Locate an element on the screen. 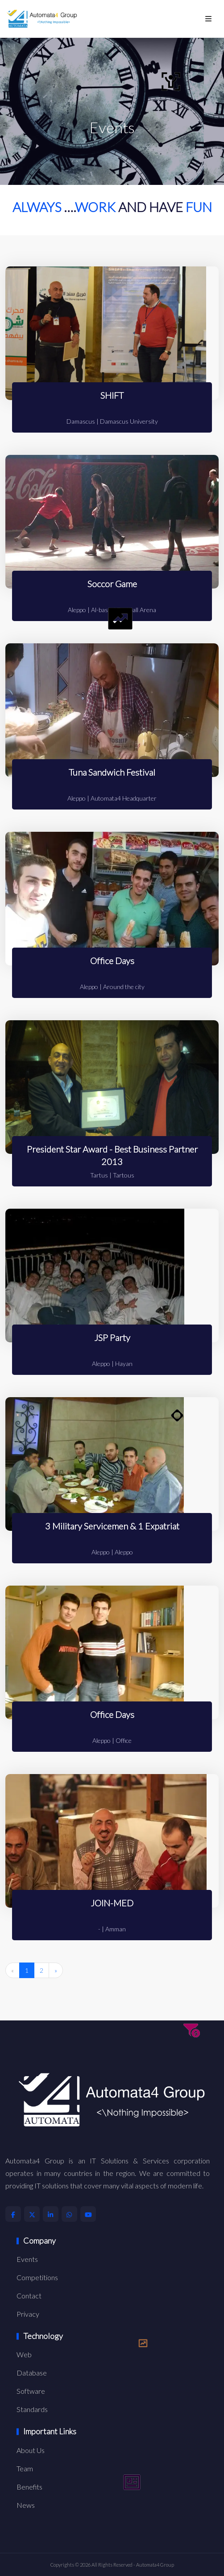  filter sales or revenue data is located at coordinates (191, 2029).